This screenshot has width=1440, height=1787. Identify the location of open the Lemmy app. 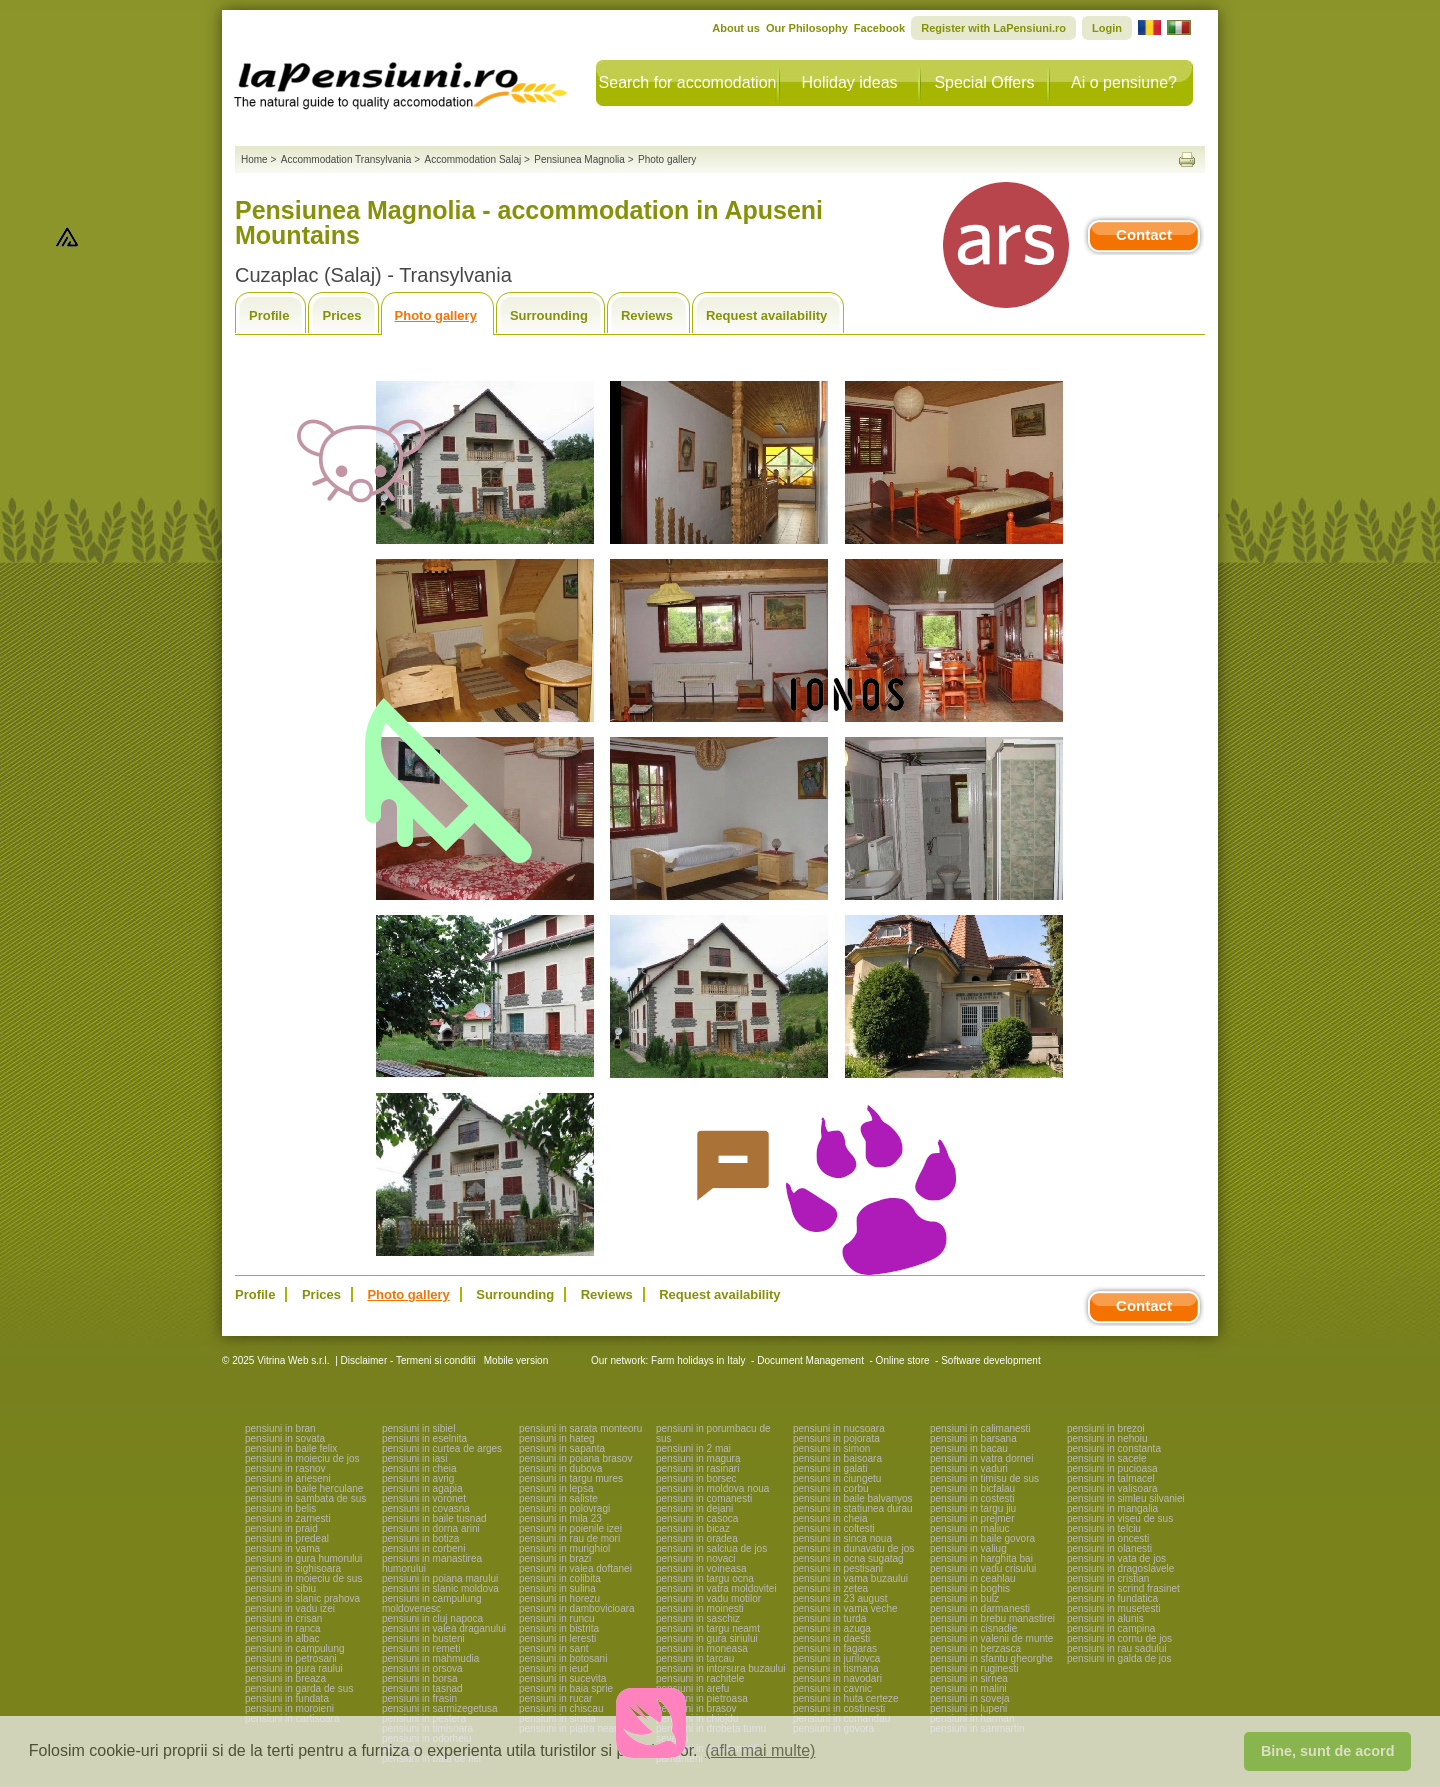
(361, 461).